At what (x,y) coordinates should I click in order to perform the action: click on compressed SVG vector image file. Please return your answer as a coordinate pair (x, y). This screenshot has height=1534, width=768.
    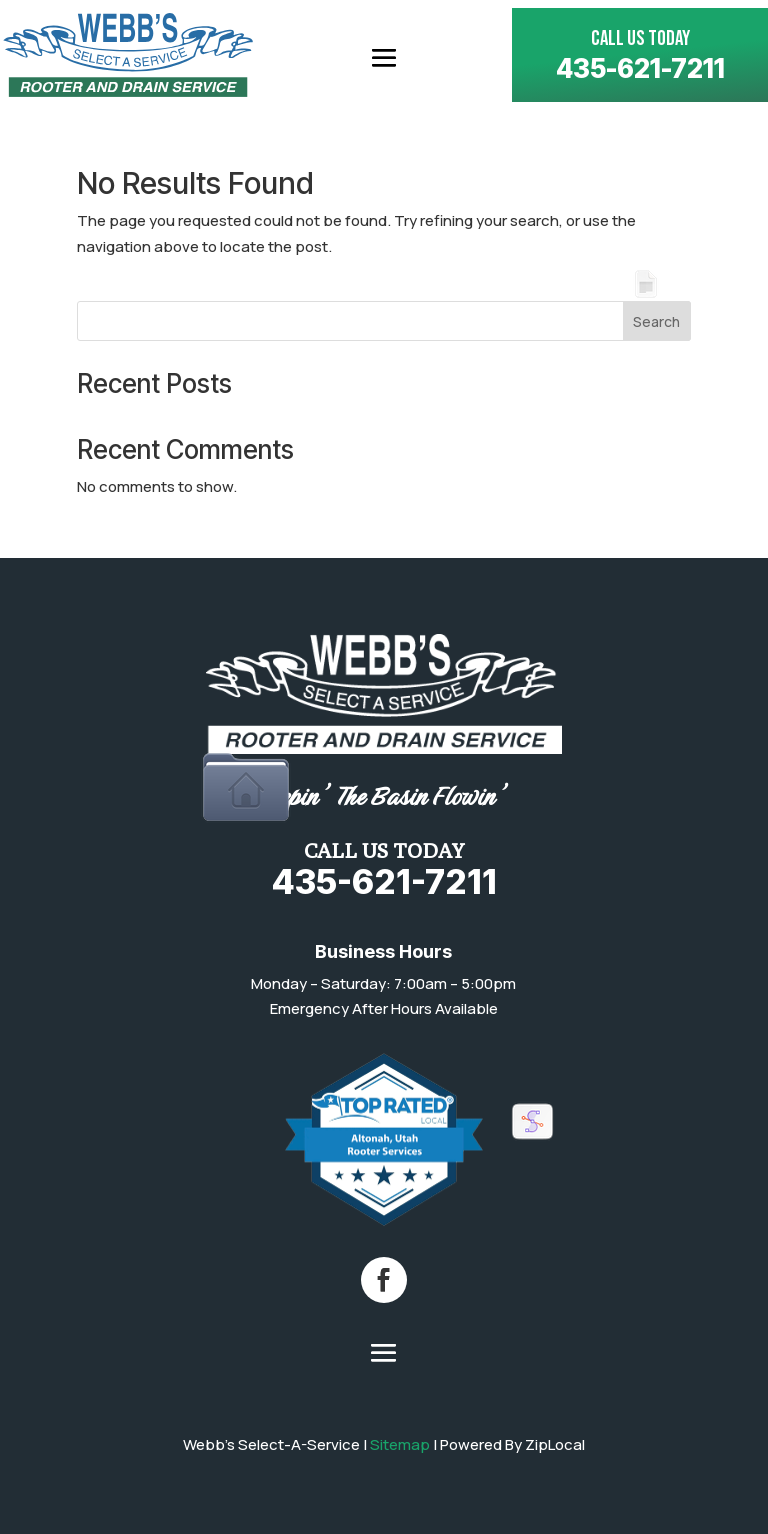
    Looking at the image, I should click on (532, 1120).